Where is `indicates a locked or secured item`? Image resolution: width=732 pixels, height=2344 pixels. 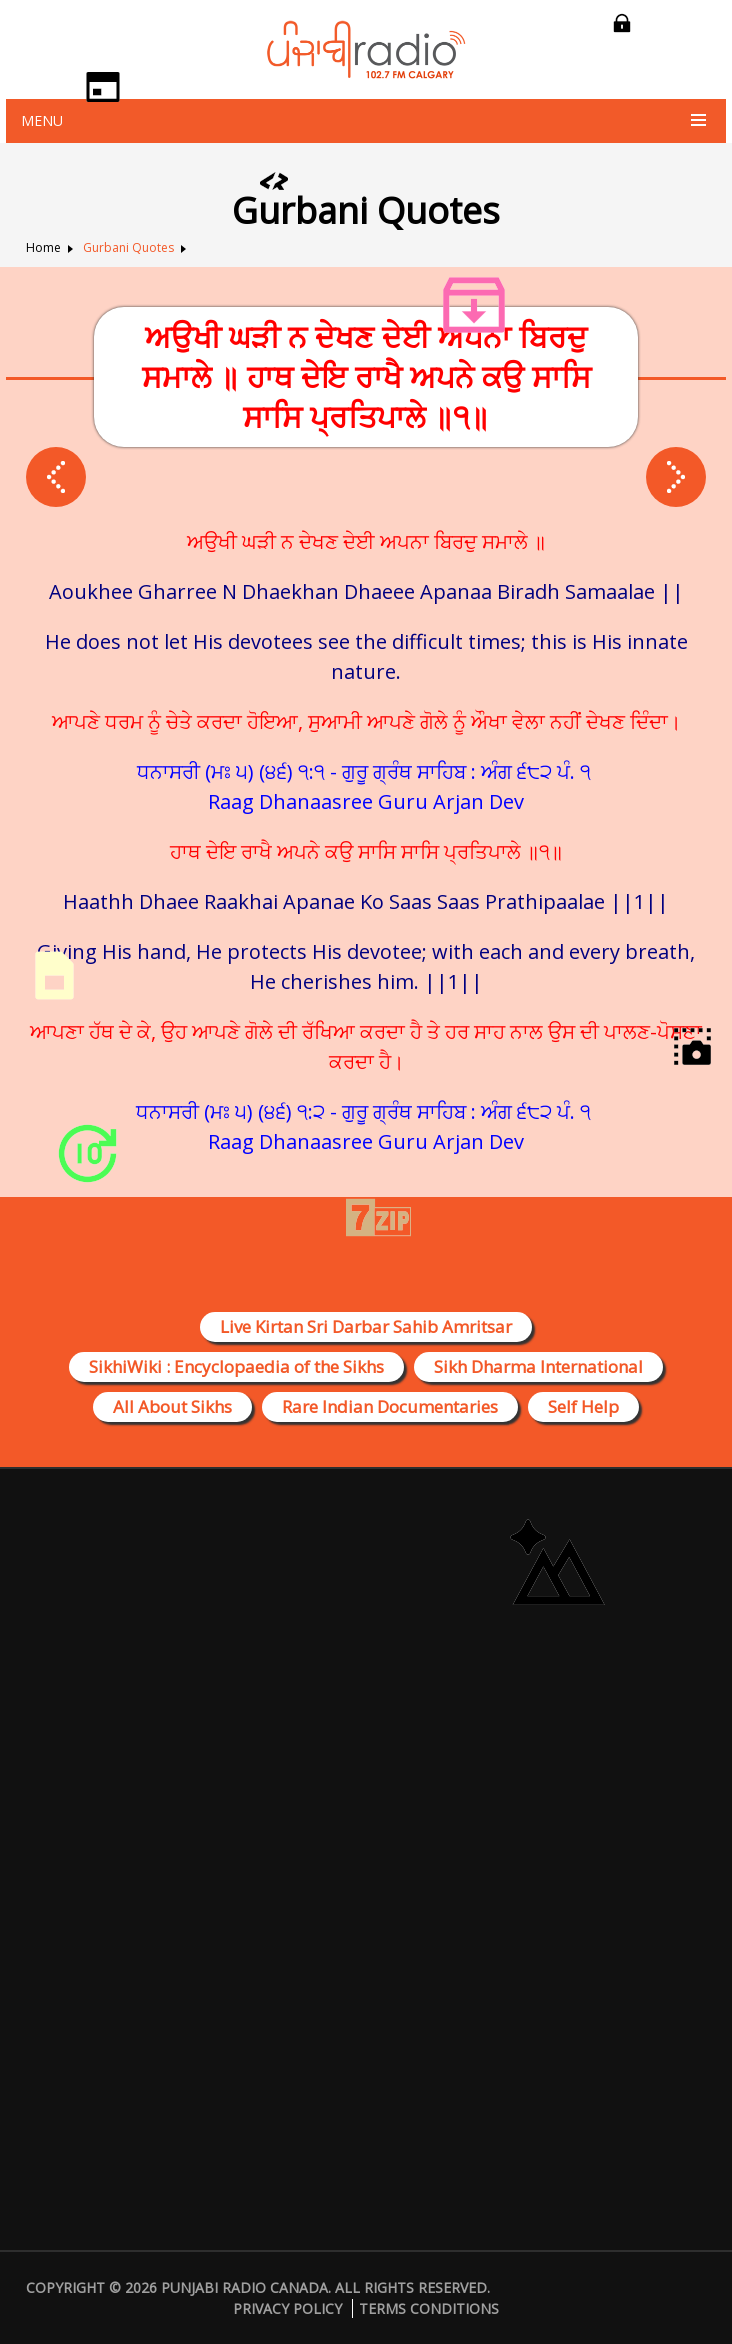 indicates a locked or secured item is located at coordinates (622, 23).